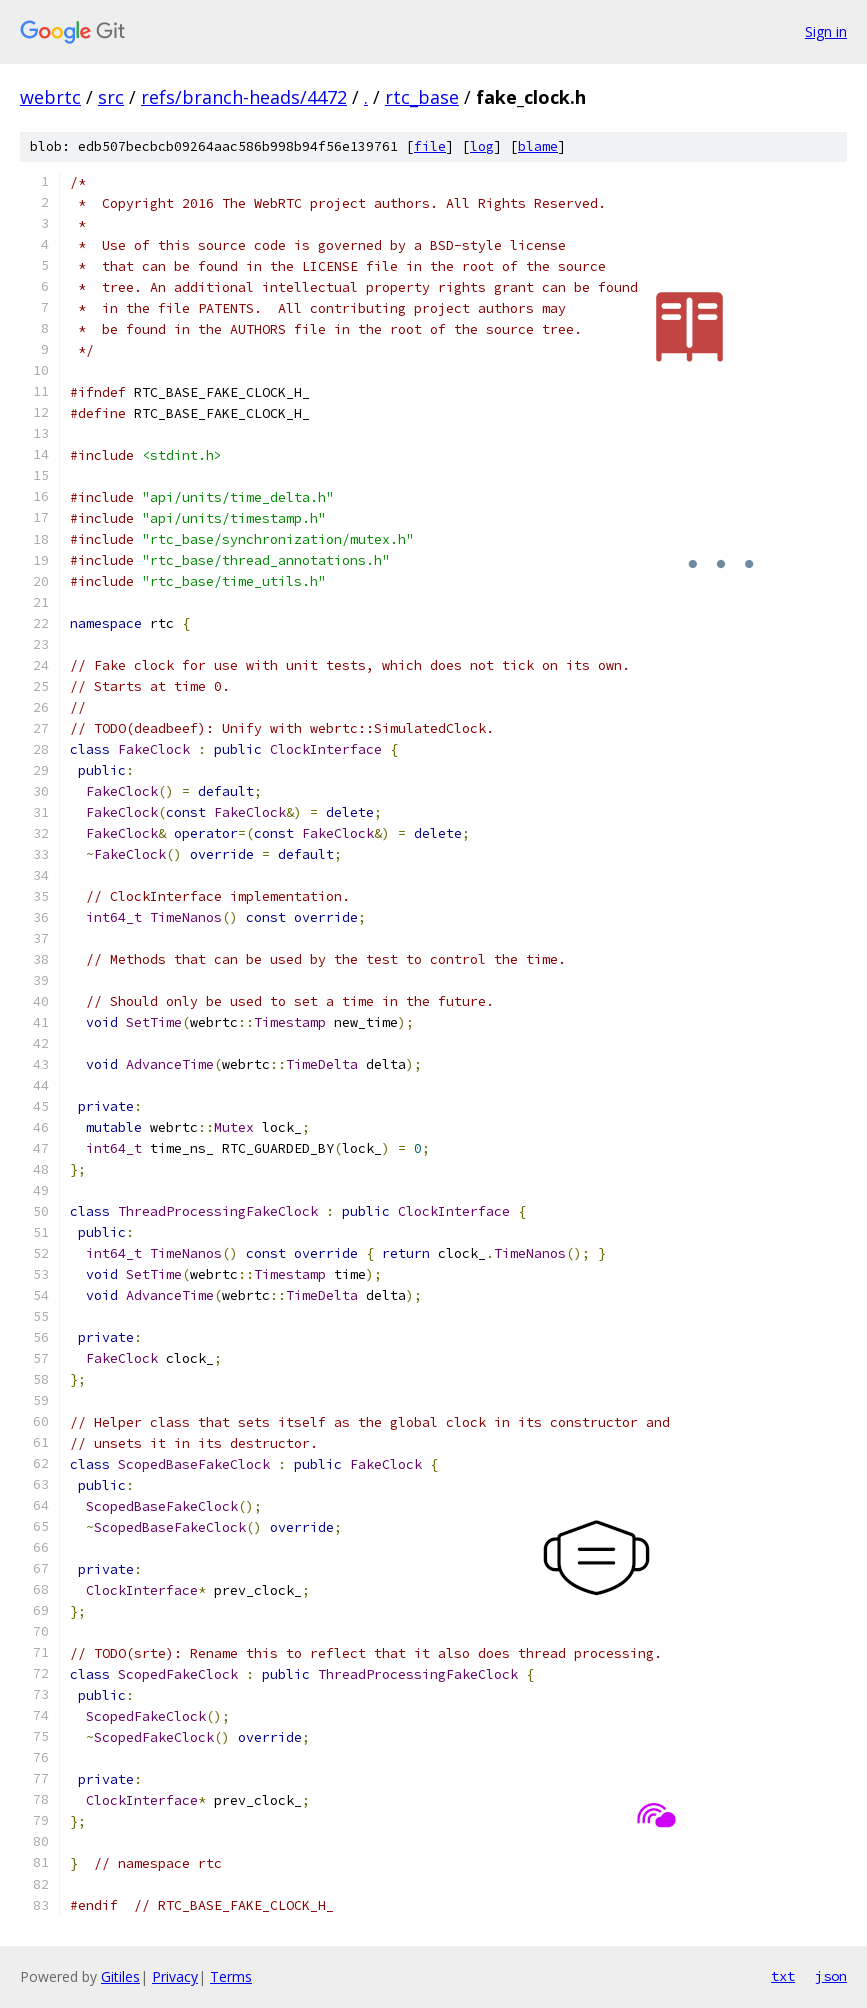  I want to click on indicates mask required or health safety guidelines, so click(596, 1559).